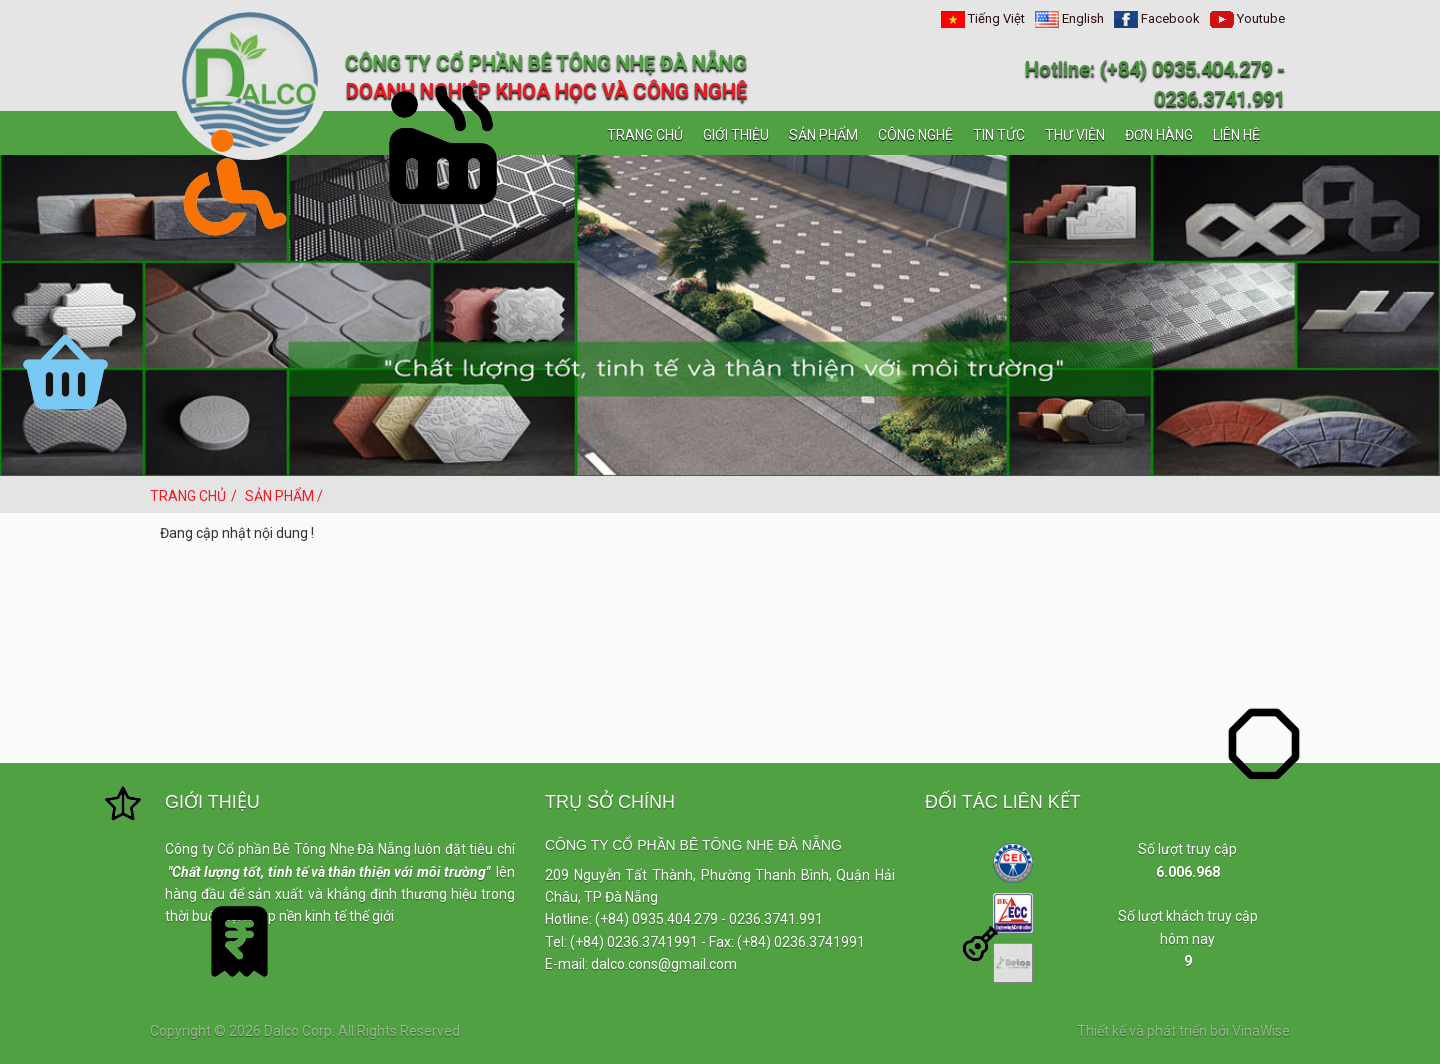  What do you see at coordinates (239, 941) in the screenshot?
I see `view payment receipt in rupees` at bounding box center [239, 941].